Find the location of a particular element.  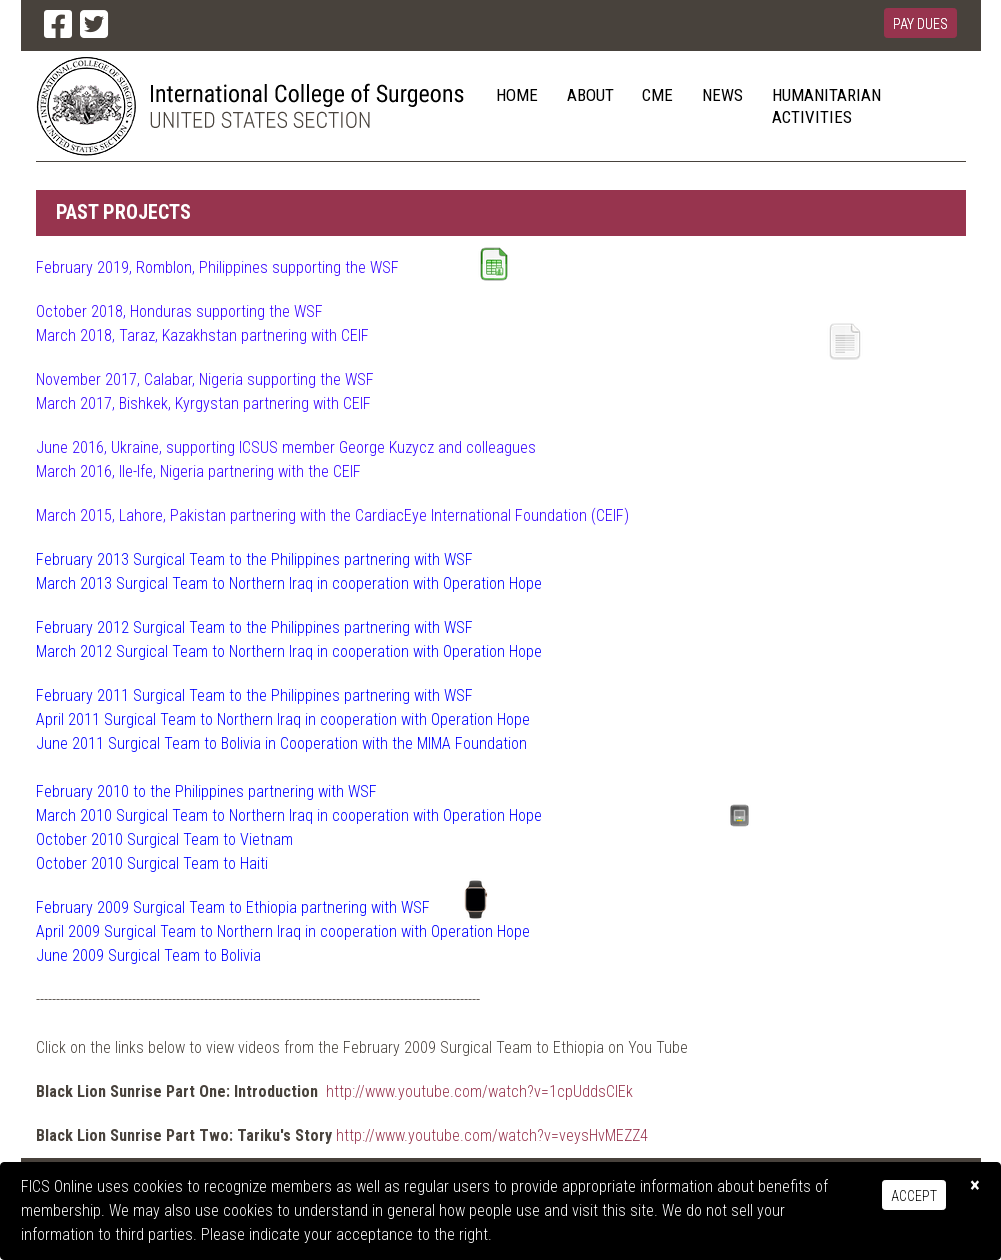

open an opendocument spreadsheet file is located at coordinates (494, 264).